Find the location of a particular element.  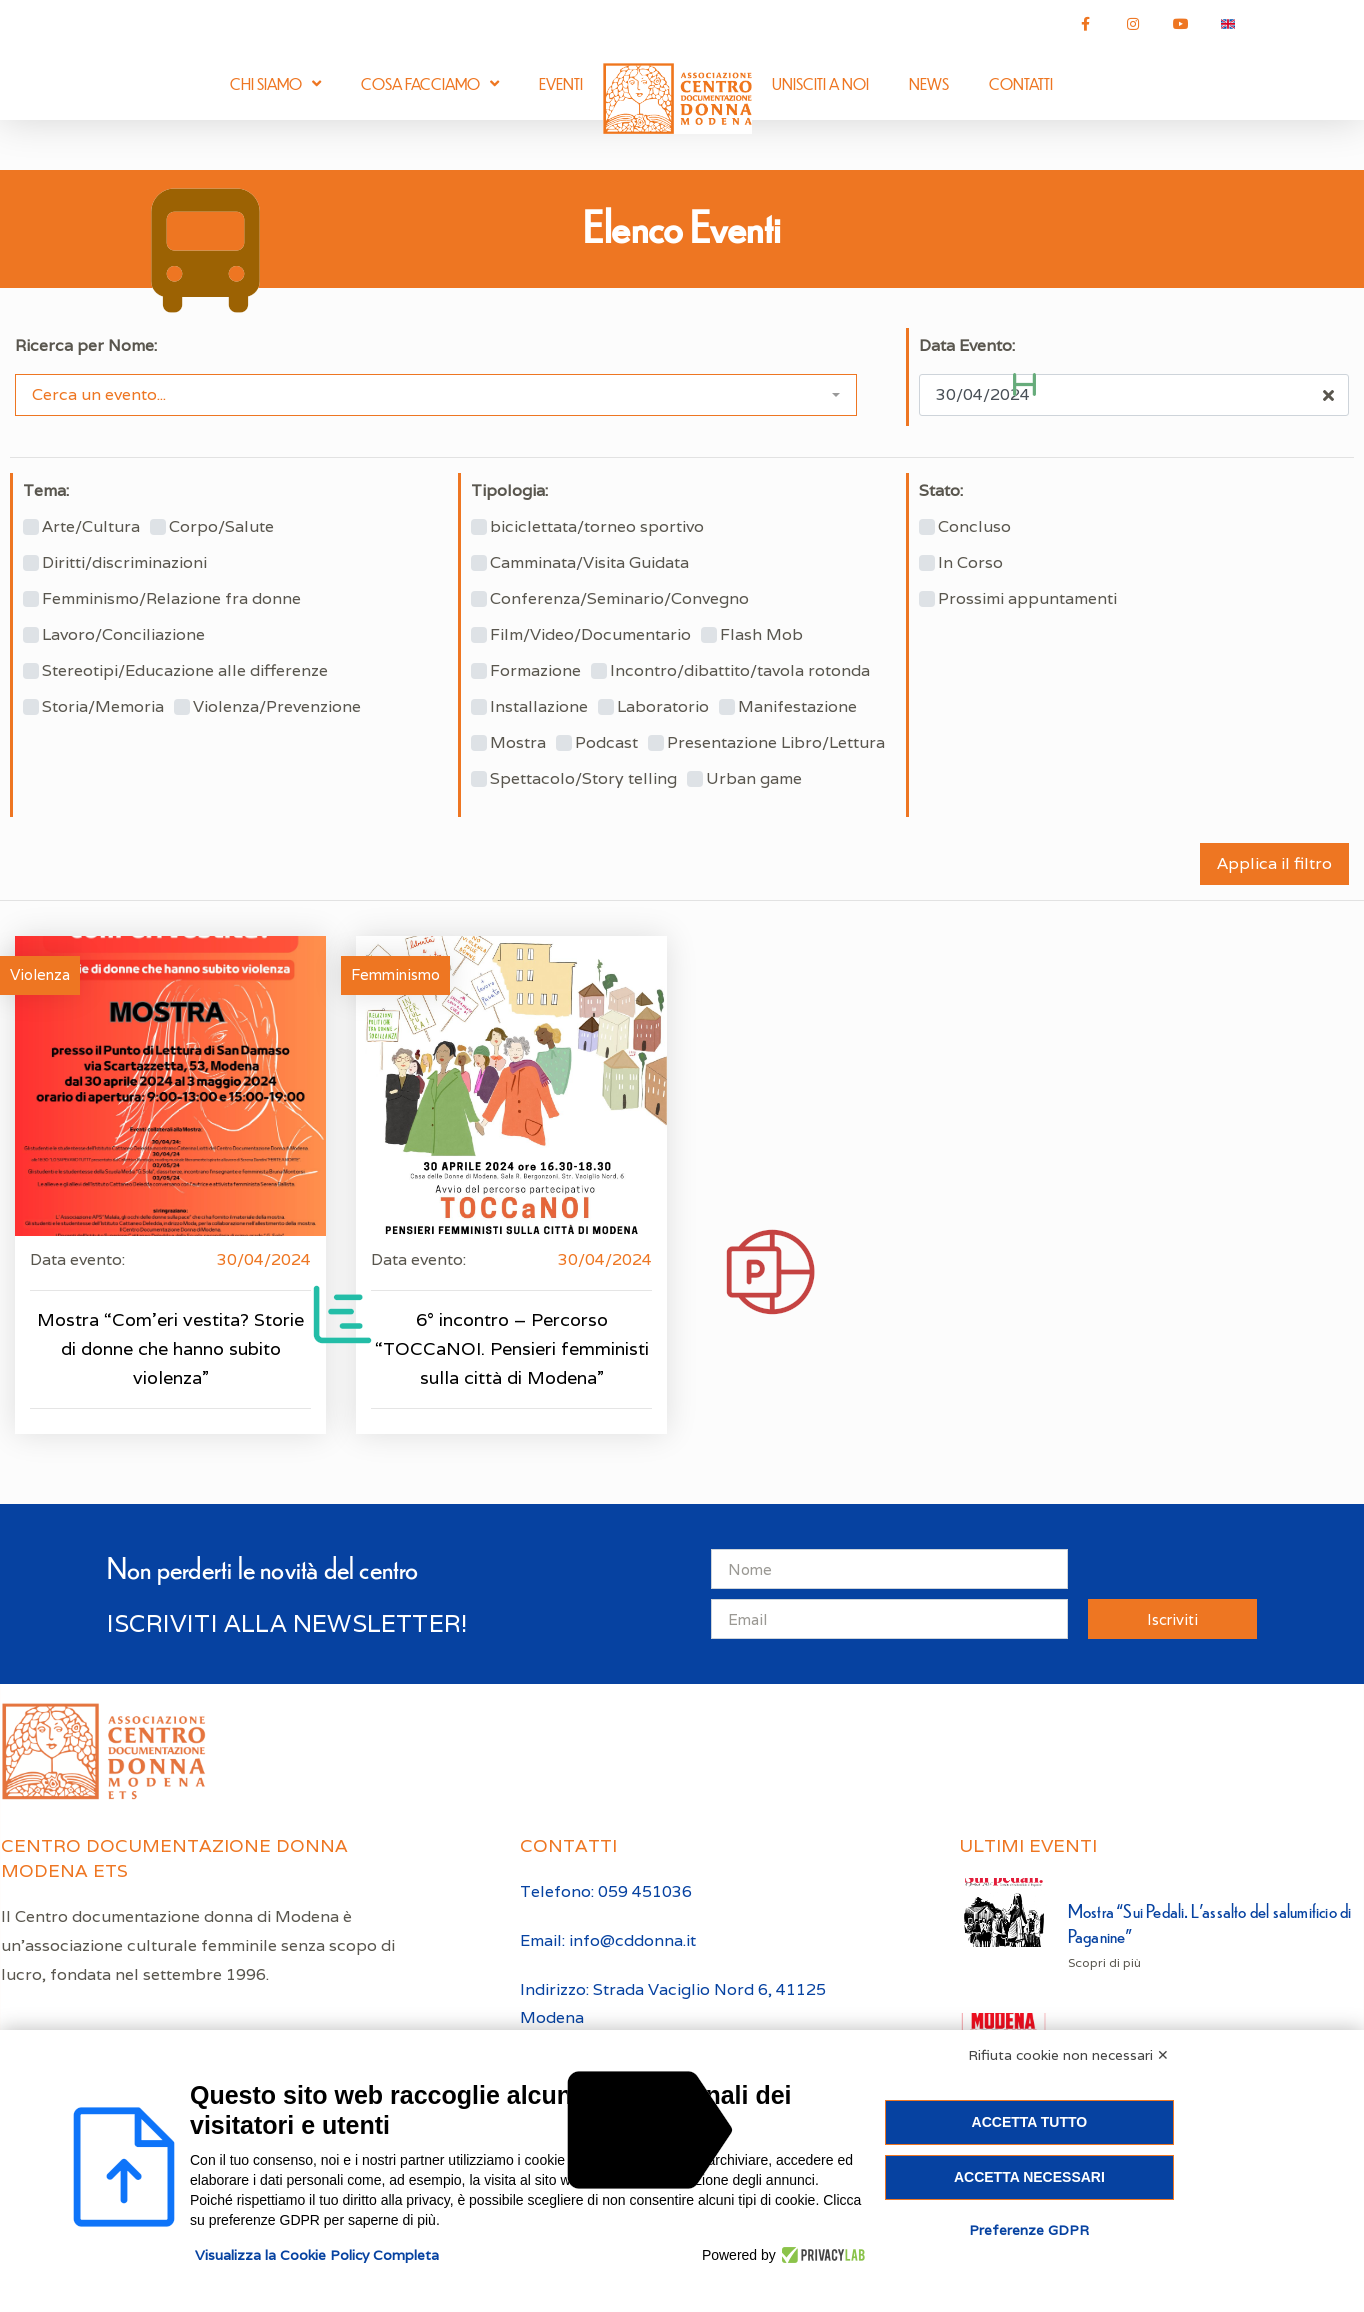

upload a file is located at coordinates (124, 2167).